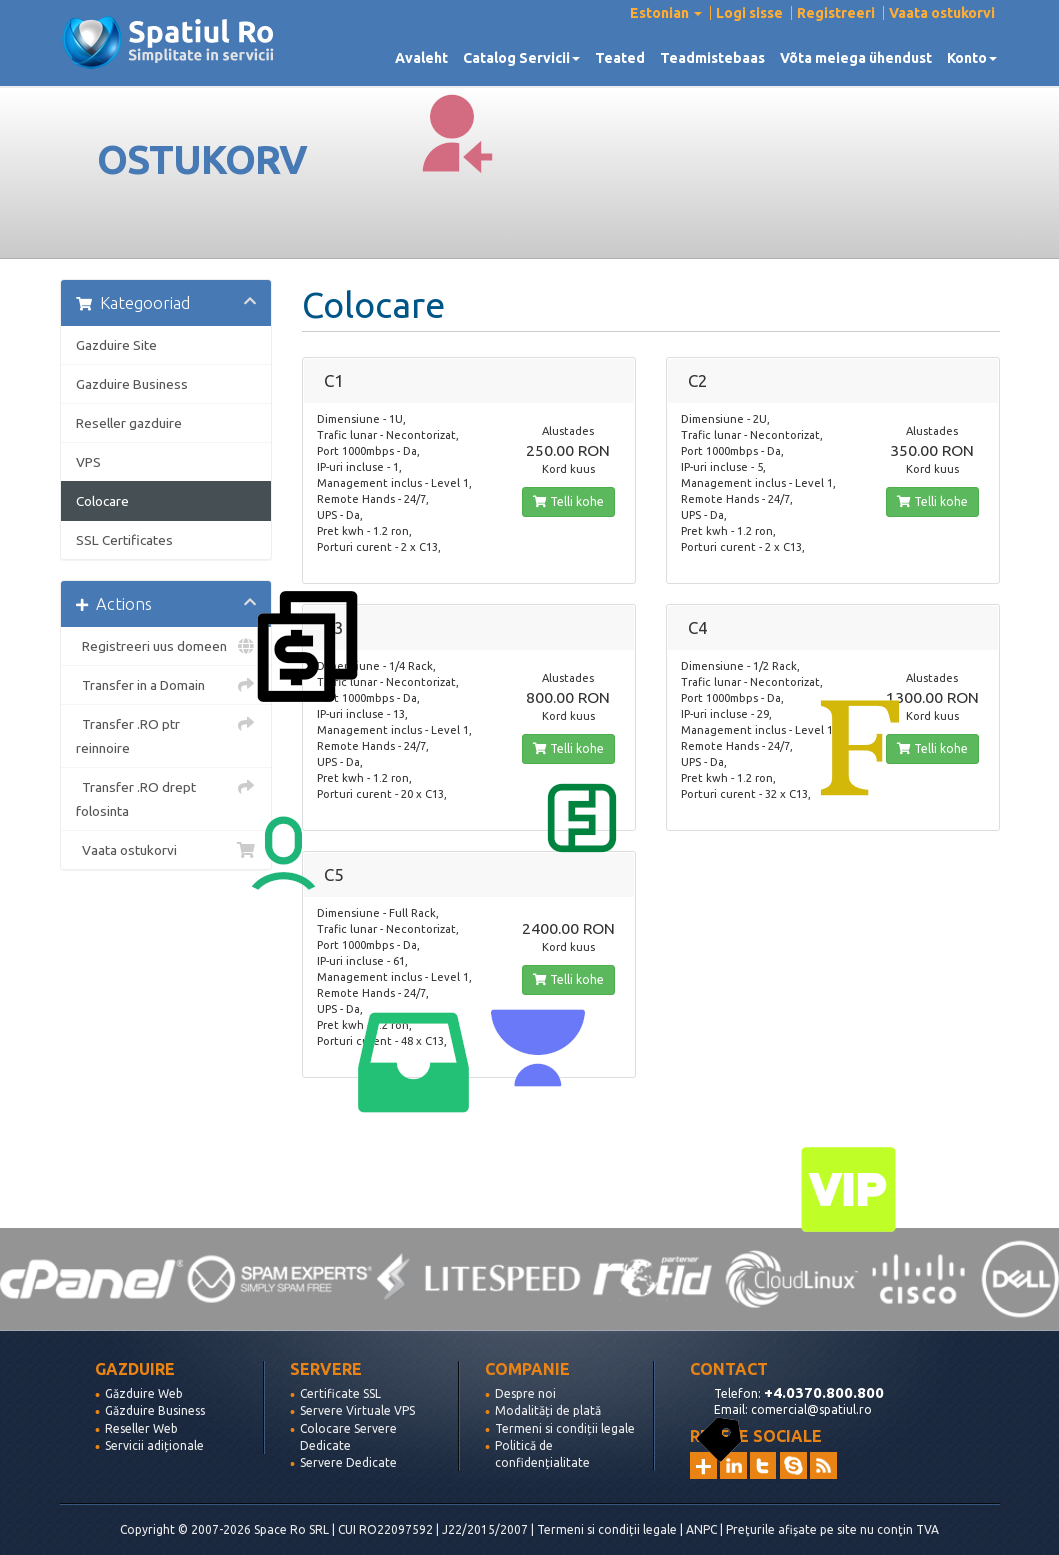 The image size is (1059, 1555). I want to click on switch to sans-serif font style, so click(860, 745).